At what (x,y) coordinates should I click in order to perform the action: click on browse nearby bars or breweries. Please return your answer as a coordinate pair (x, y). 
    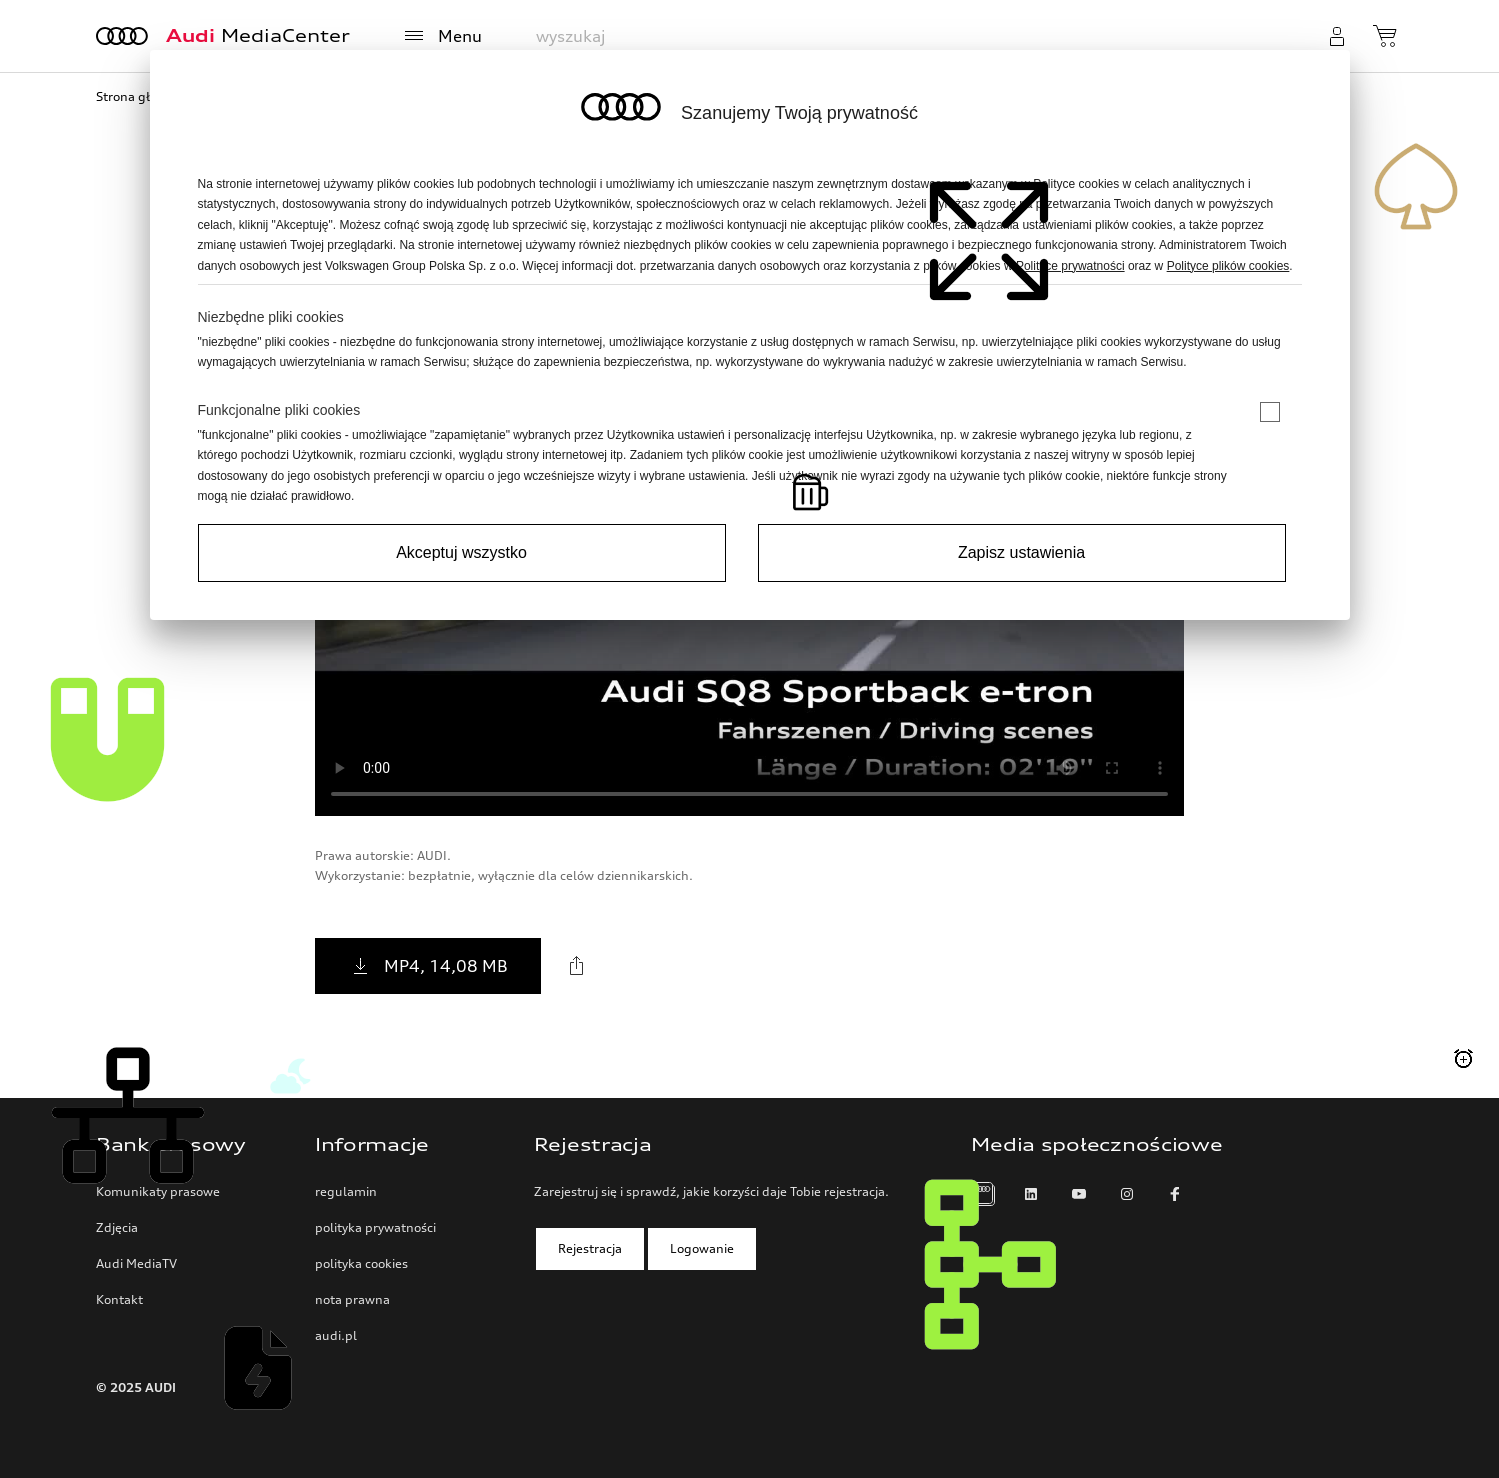
    Looking at the image, I should click on (808, 493).